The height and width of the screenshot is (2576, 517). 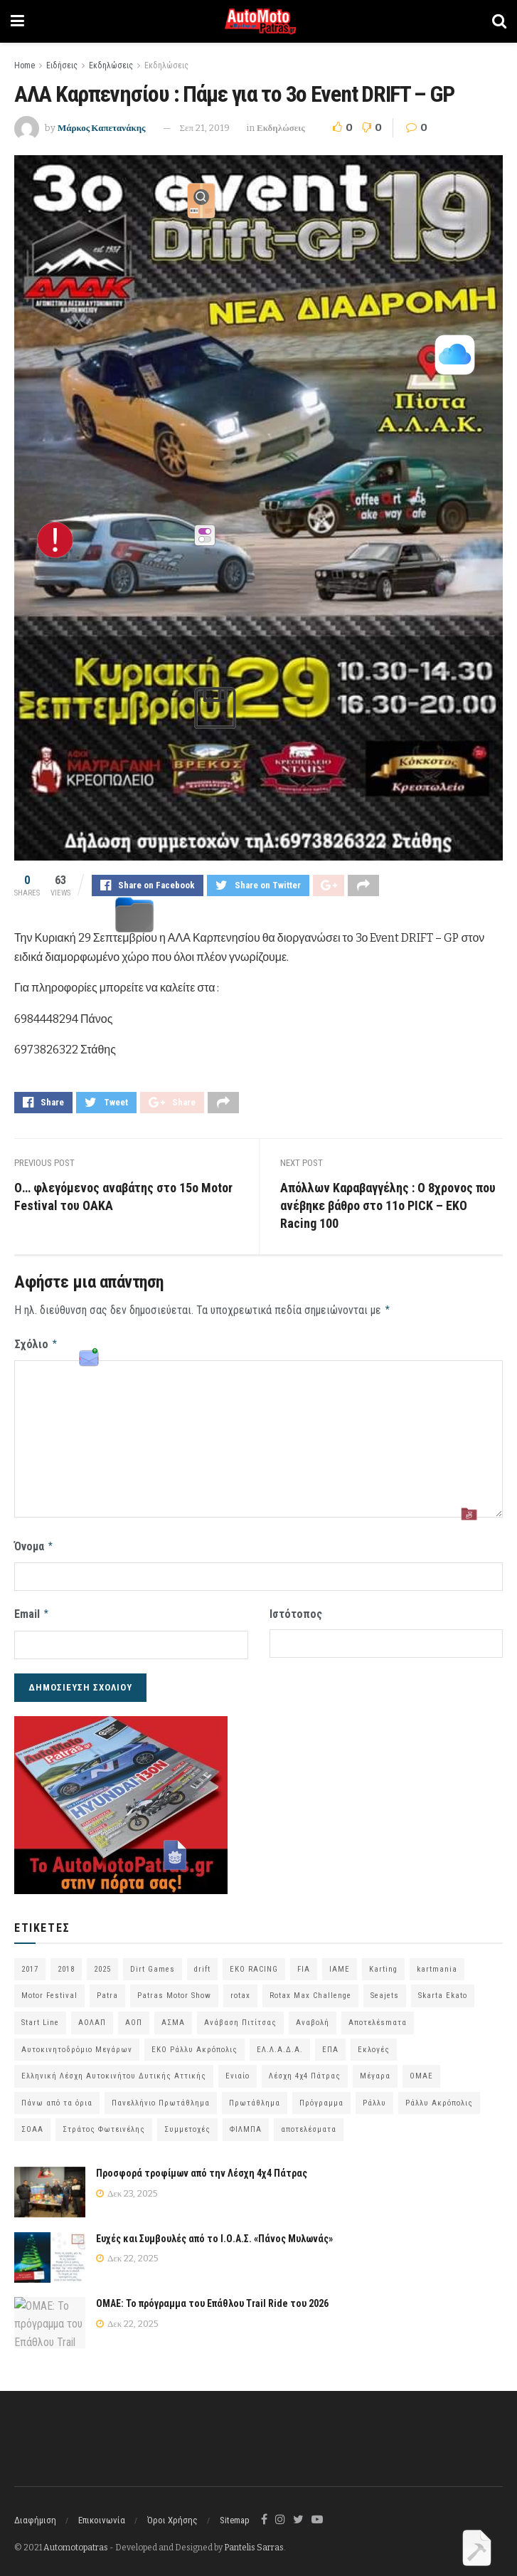 I want to click on makefile document for build automation, so click(x=476, y=2548).